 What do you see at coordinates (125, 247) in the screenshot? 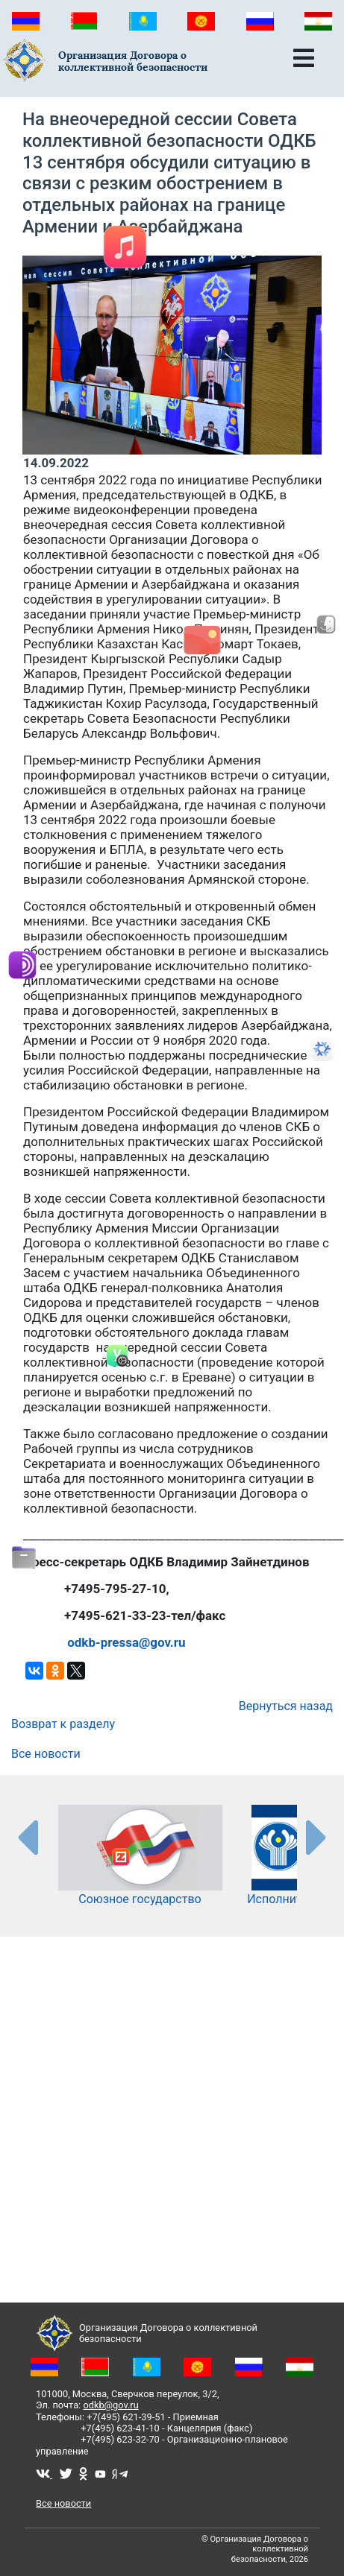
I see `open multimedia or music app settings` at bounding box center [125, 247].